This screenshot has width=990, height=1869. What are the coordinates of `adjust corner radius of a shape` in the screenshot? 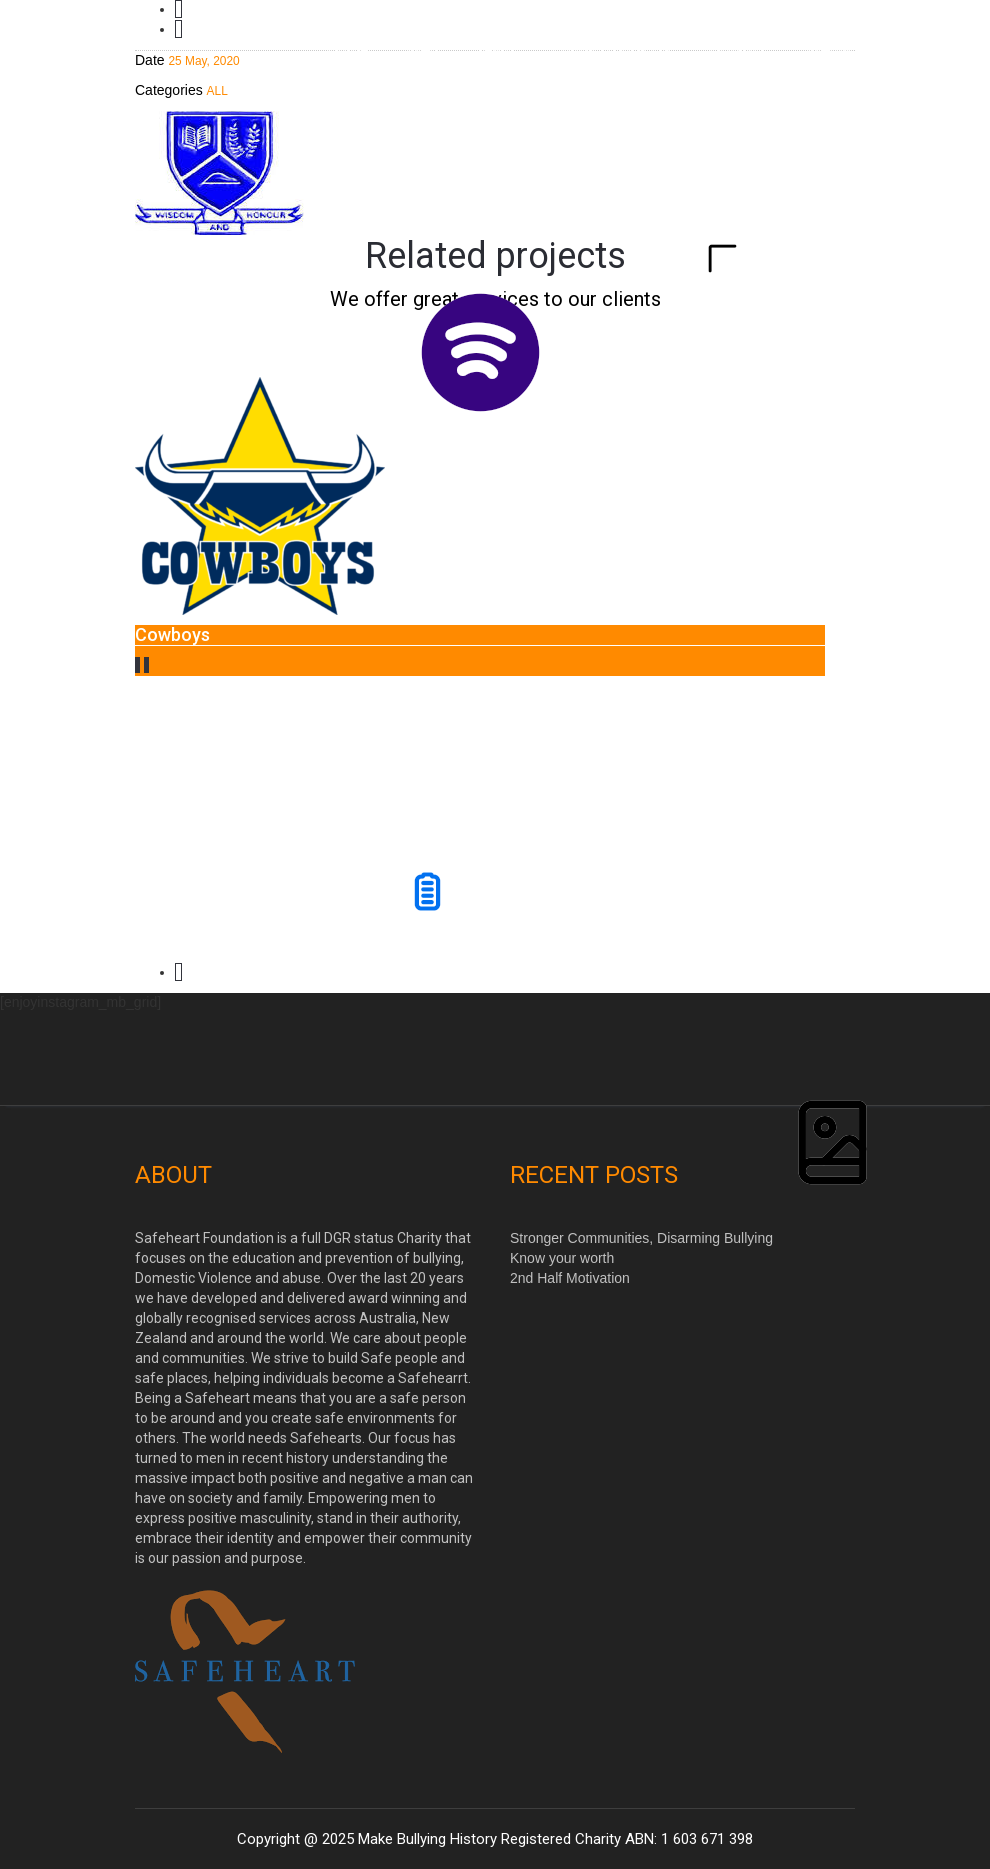 It's located at (722, 258).